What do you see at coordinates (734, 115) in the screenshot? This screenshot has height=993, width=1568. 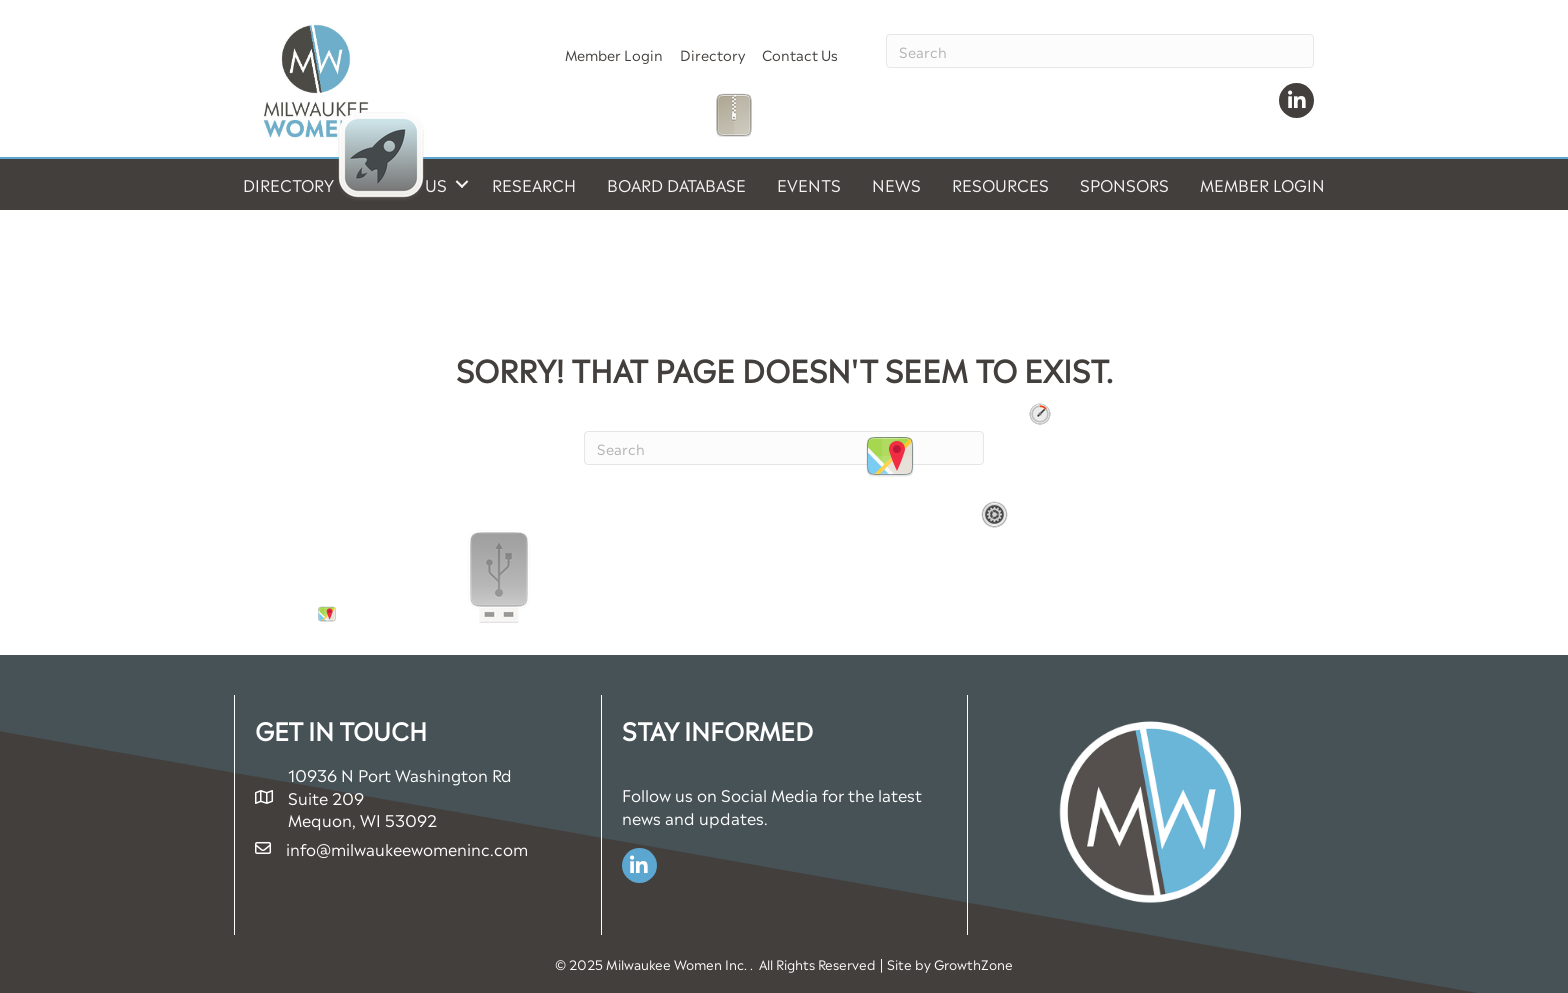 I see `open archive manager to compress or extract files` at bounding box center [734, 115].